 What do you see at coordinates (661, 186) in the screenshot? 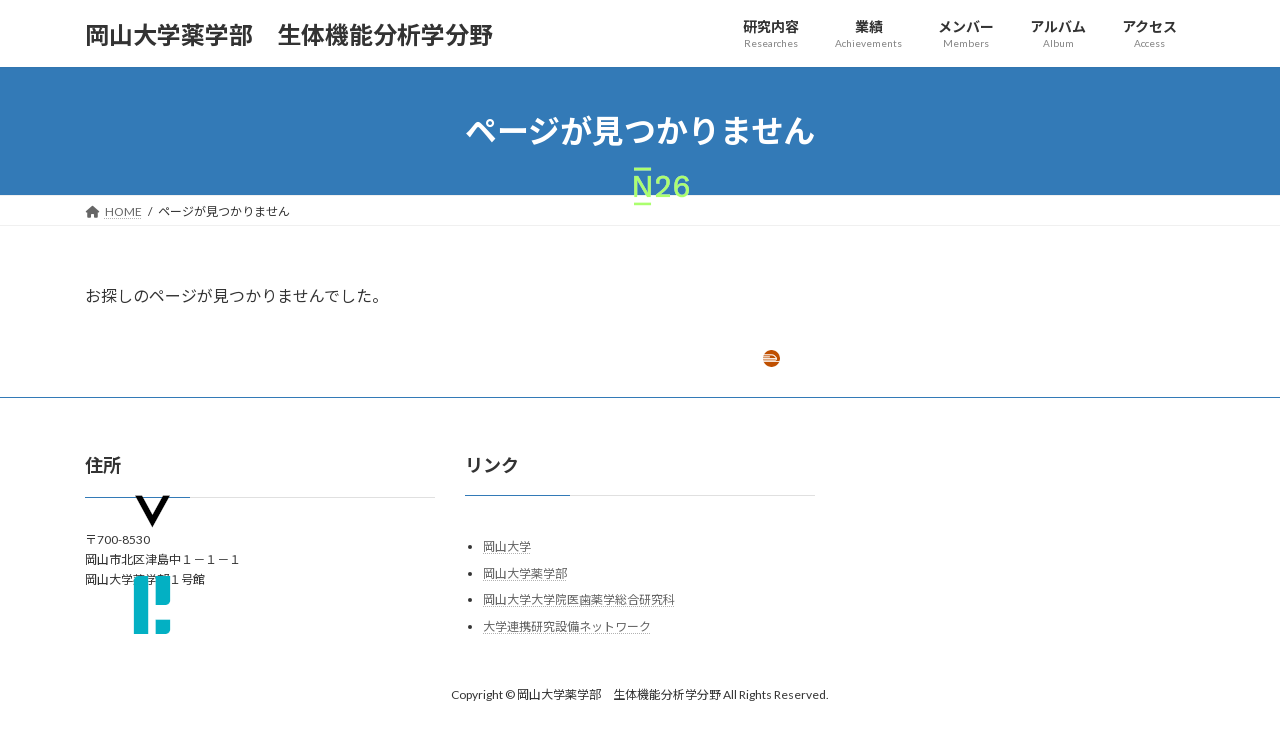
I see `open the N26 banking app` at bounding box center [661, 186].